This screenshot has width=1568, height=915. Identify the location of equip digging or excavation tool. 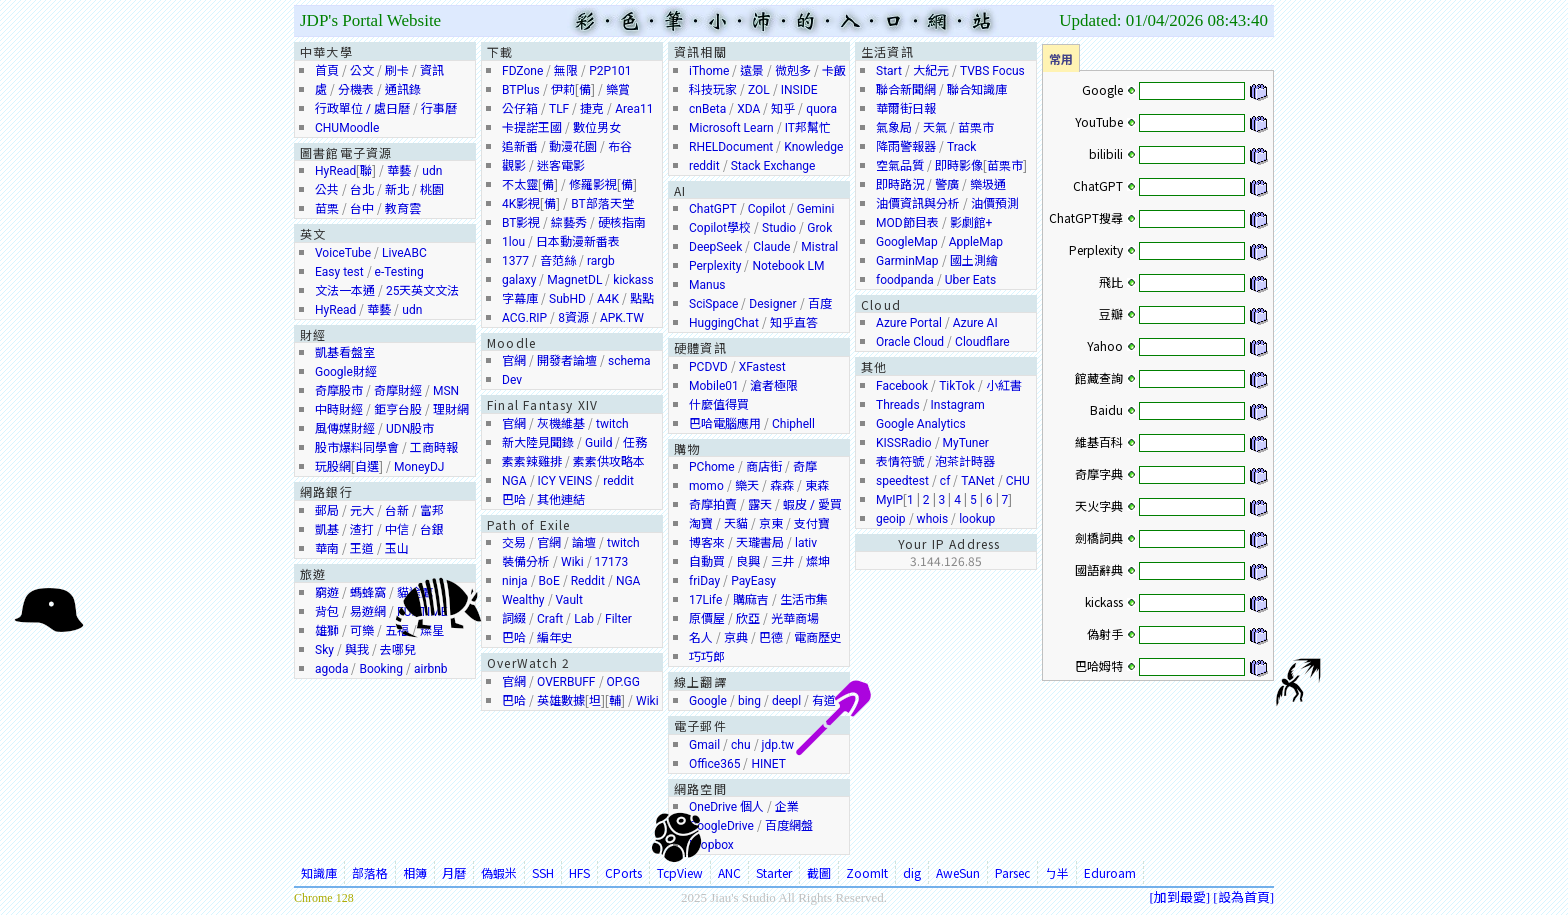
(833, 719).